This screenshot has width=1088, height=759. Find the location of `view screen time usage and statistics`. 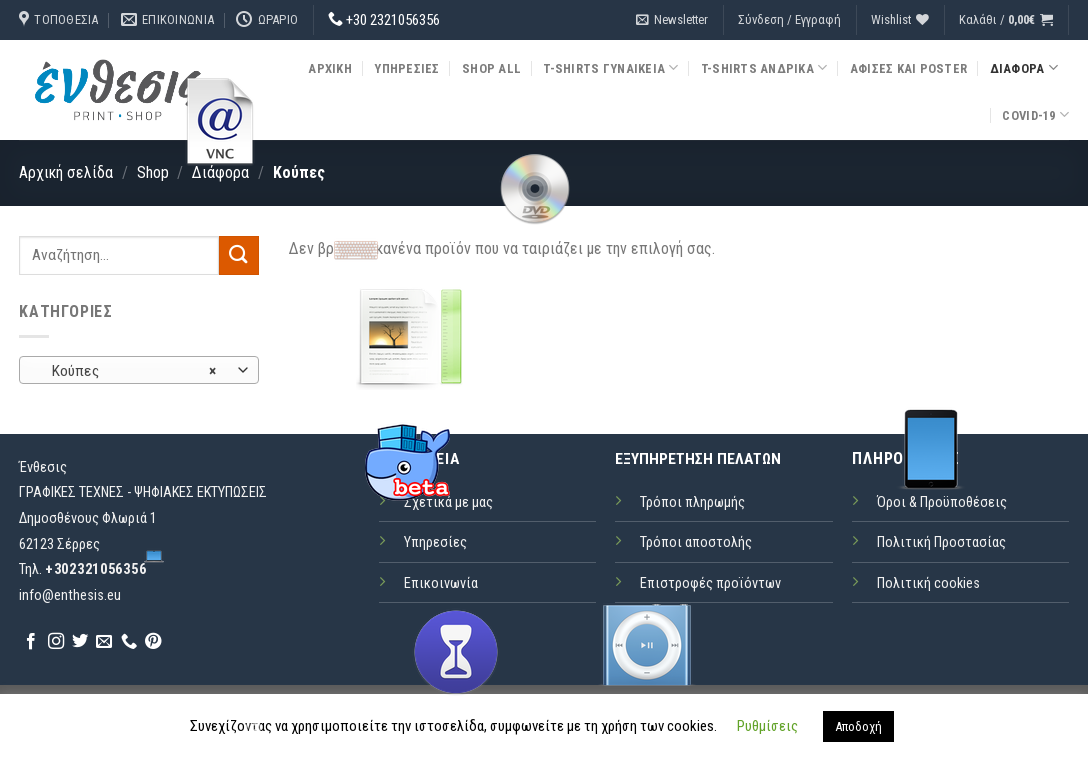

view screen time usage and statistics is located at coordinates (456, 652).